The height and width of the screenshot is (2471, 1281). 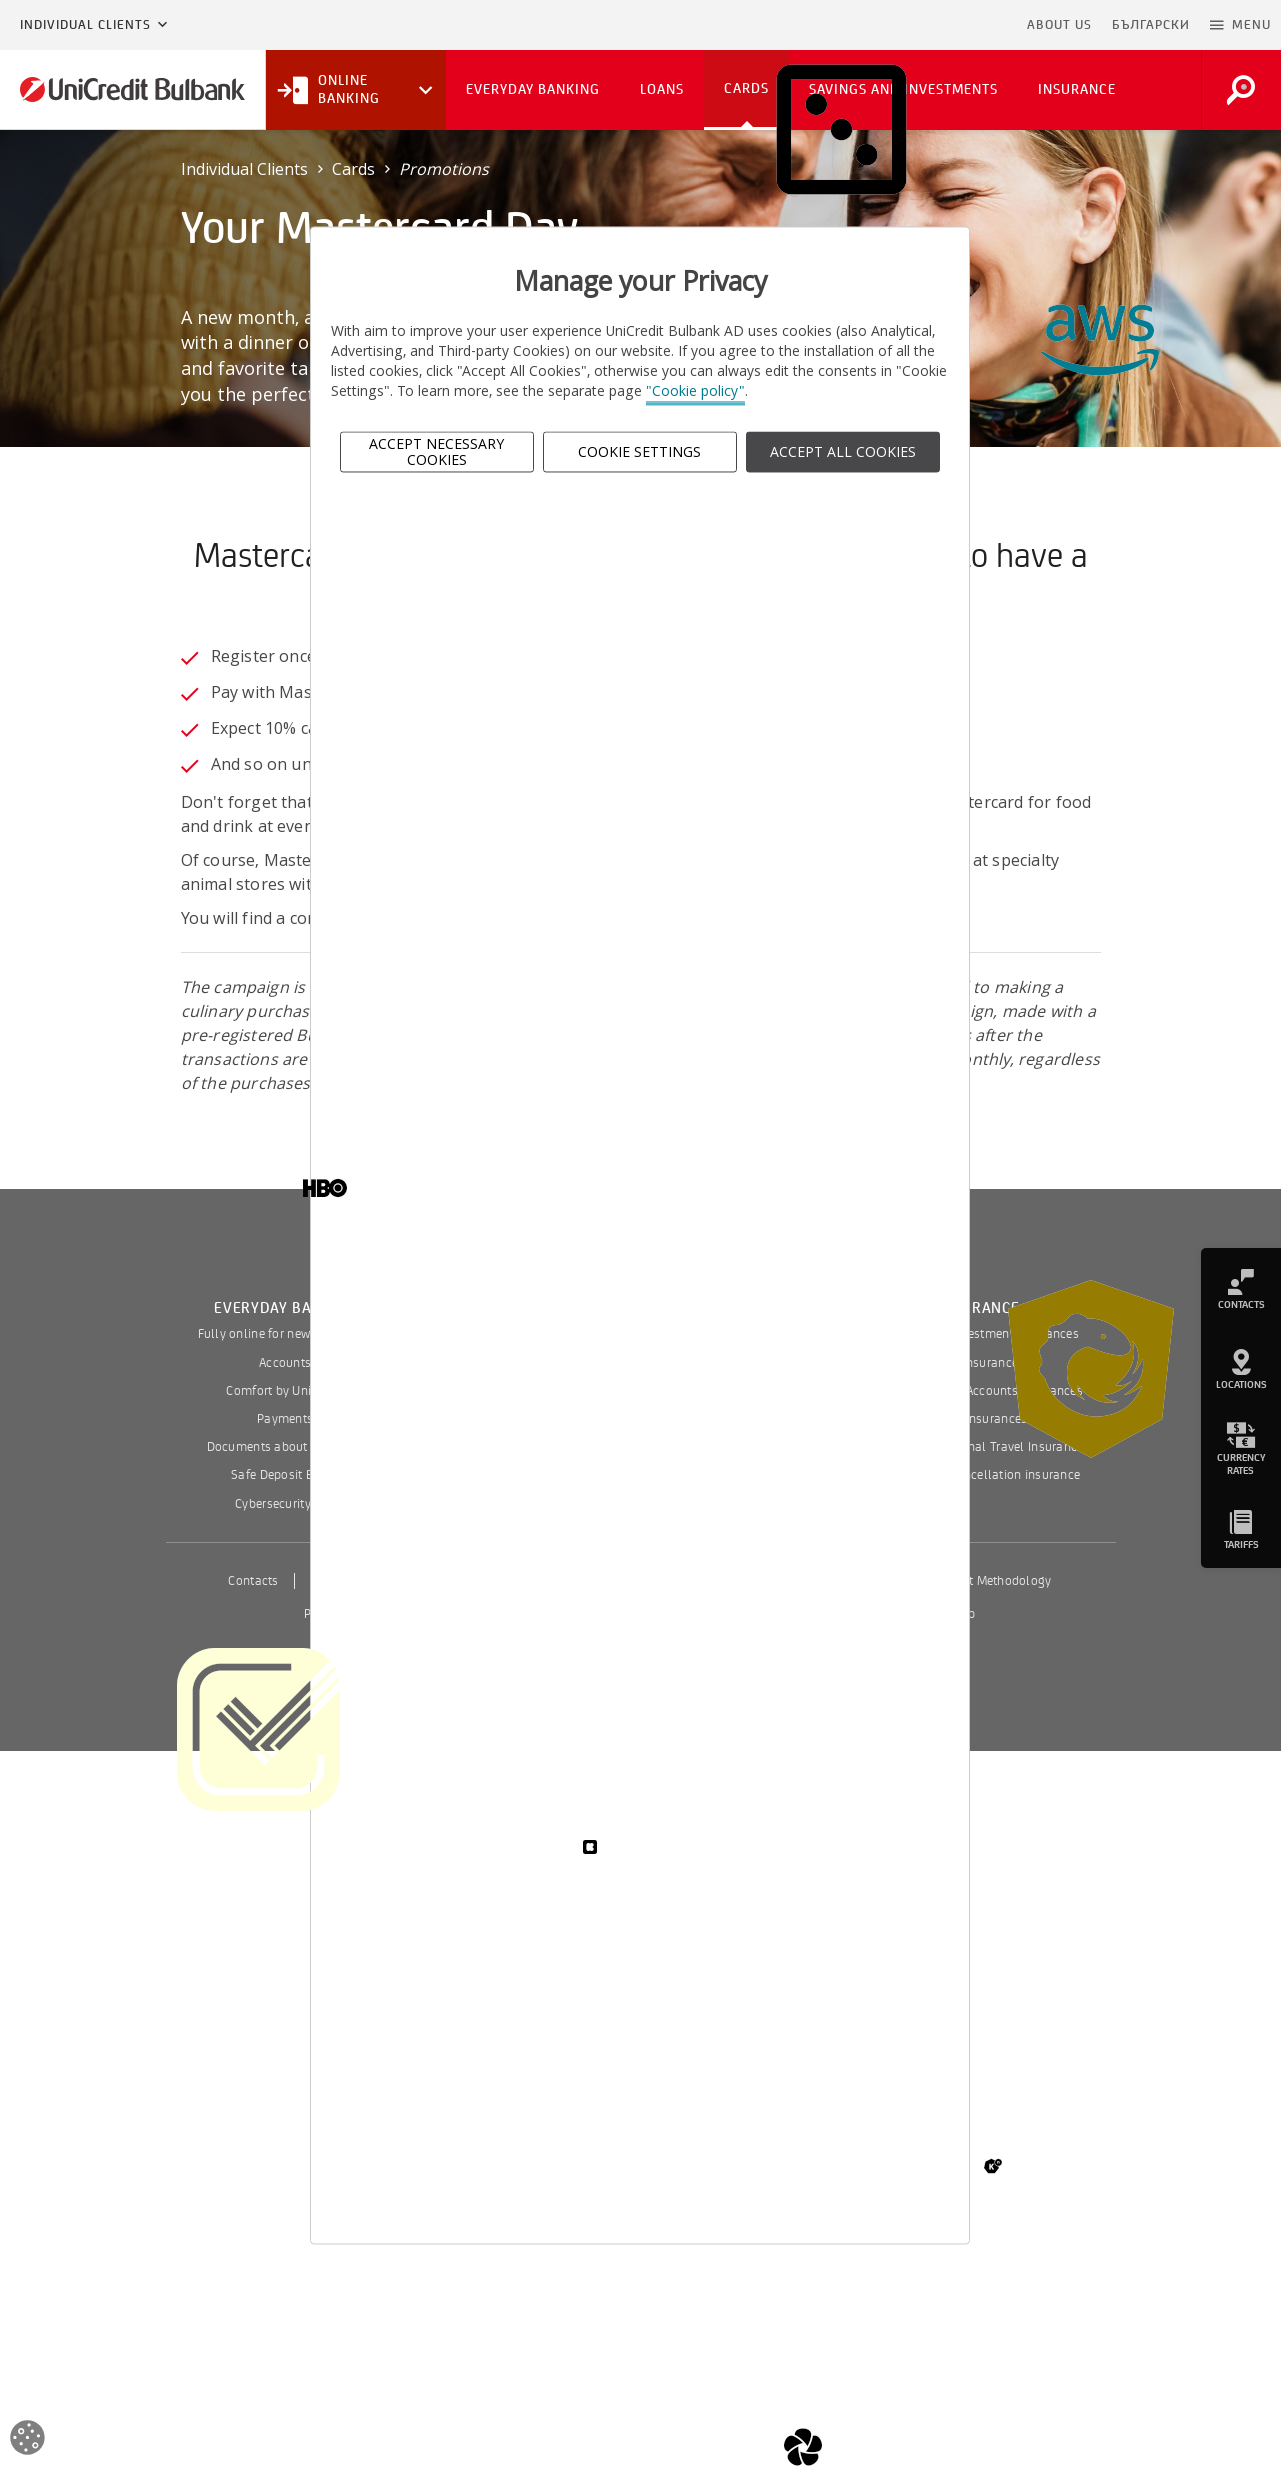 What do you see at coordinates (993, 2166) in the screenshot?
I see `knative serverless platform logo` at bounding box center [993, 2166].